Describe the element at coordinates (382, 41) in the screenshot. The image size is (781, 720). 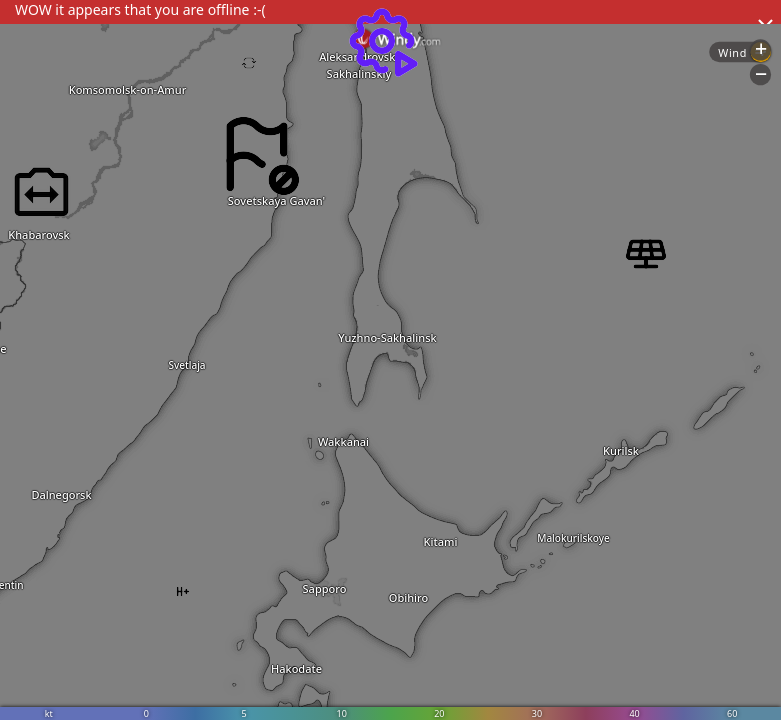
I see `access automation settings` at that location.